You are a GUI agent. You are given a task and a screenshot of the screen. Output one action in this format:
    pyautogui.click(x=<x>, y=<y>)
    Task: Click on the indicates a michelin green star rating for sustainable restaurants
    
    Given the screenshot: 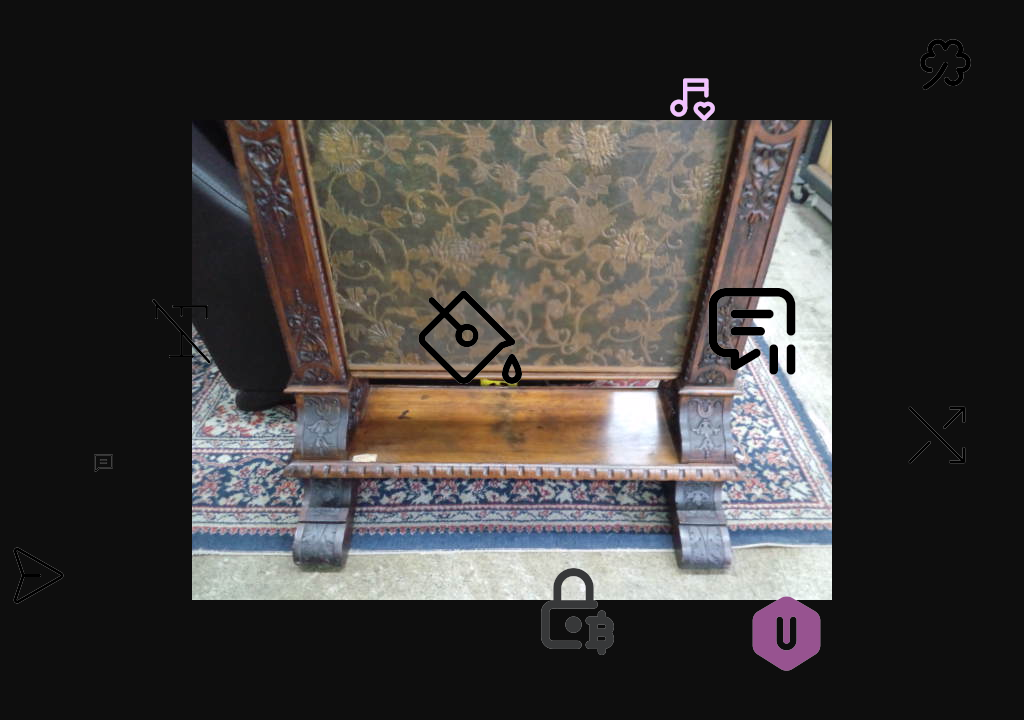 What is the action you would take?
    pyautogui.click(x=945, y=64)
    